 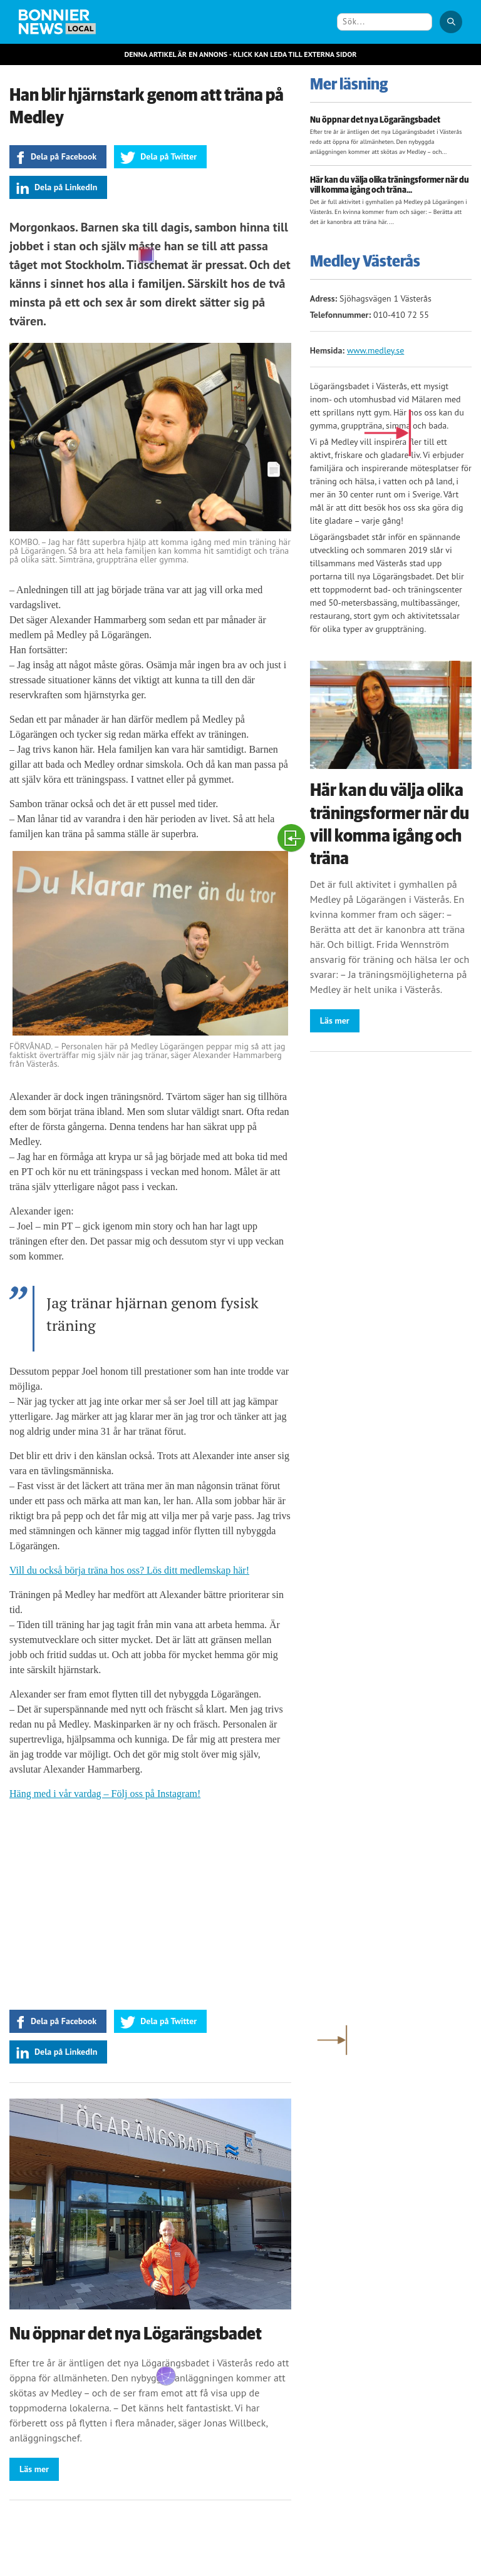 What do you see at coordinates (166, 2376) in the screenshot?
I see `access network workgroup or shared resources` at bounding box center [166, 2376].